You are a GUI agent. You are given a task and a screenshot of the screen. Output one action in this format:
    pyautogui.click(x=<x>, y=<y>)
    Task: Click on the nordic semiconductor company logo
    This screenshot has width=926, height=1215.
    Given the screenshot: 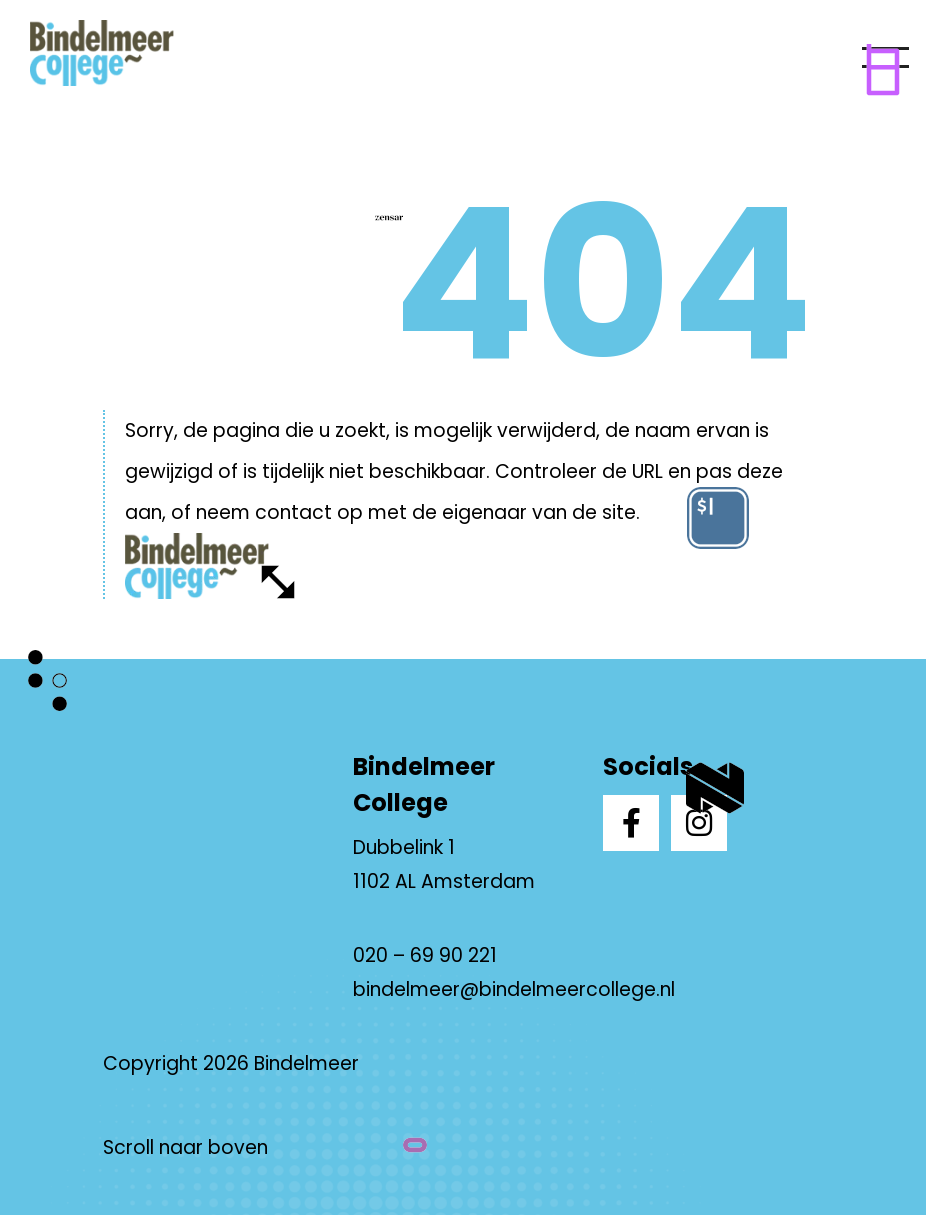 What is the action you would take?
    pyautogui.click(x=715, y=788)
    